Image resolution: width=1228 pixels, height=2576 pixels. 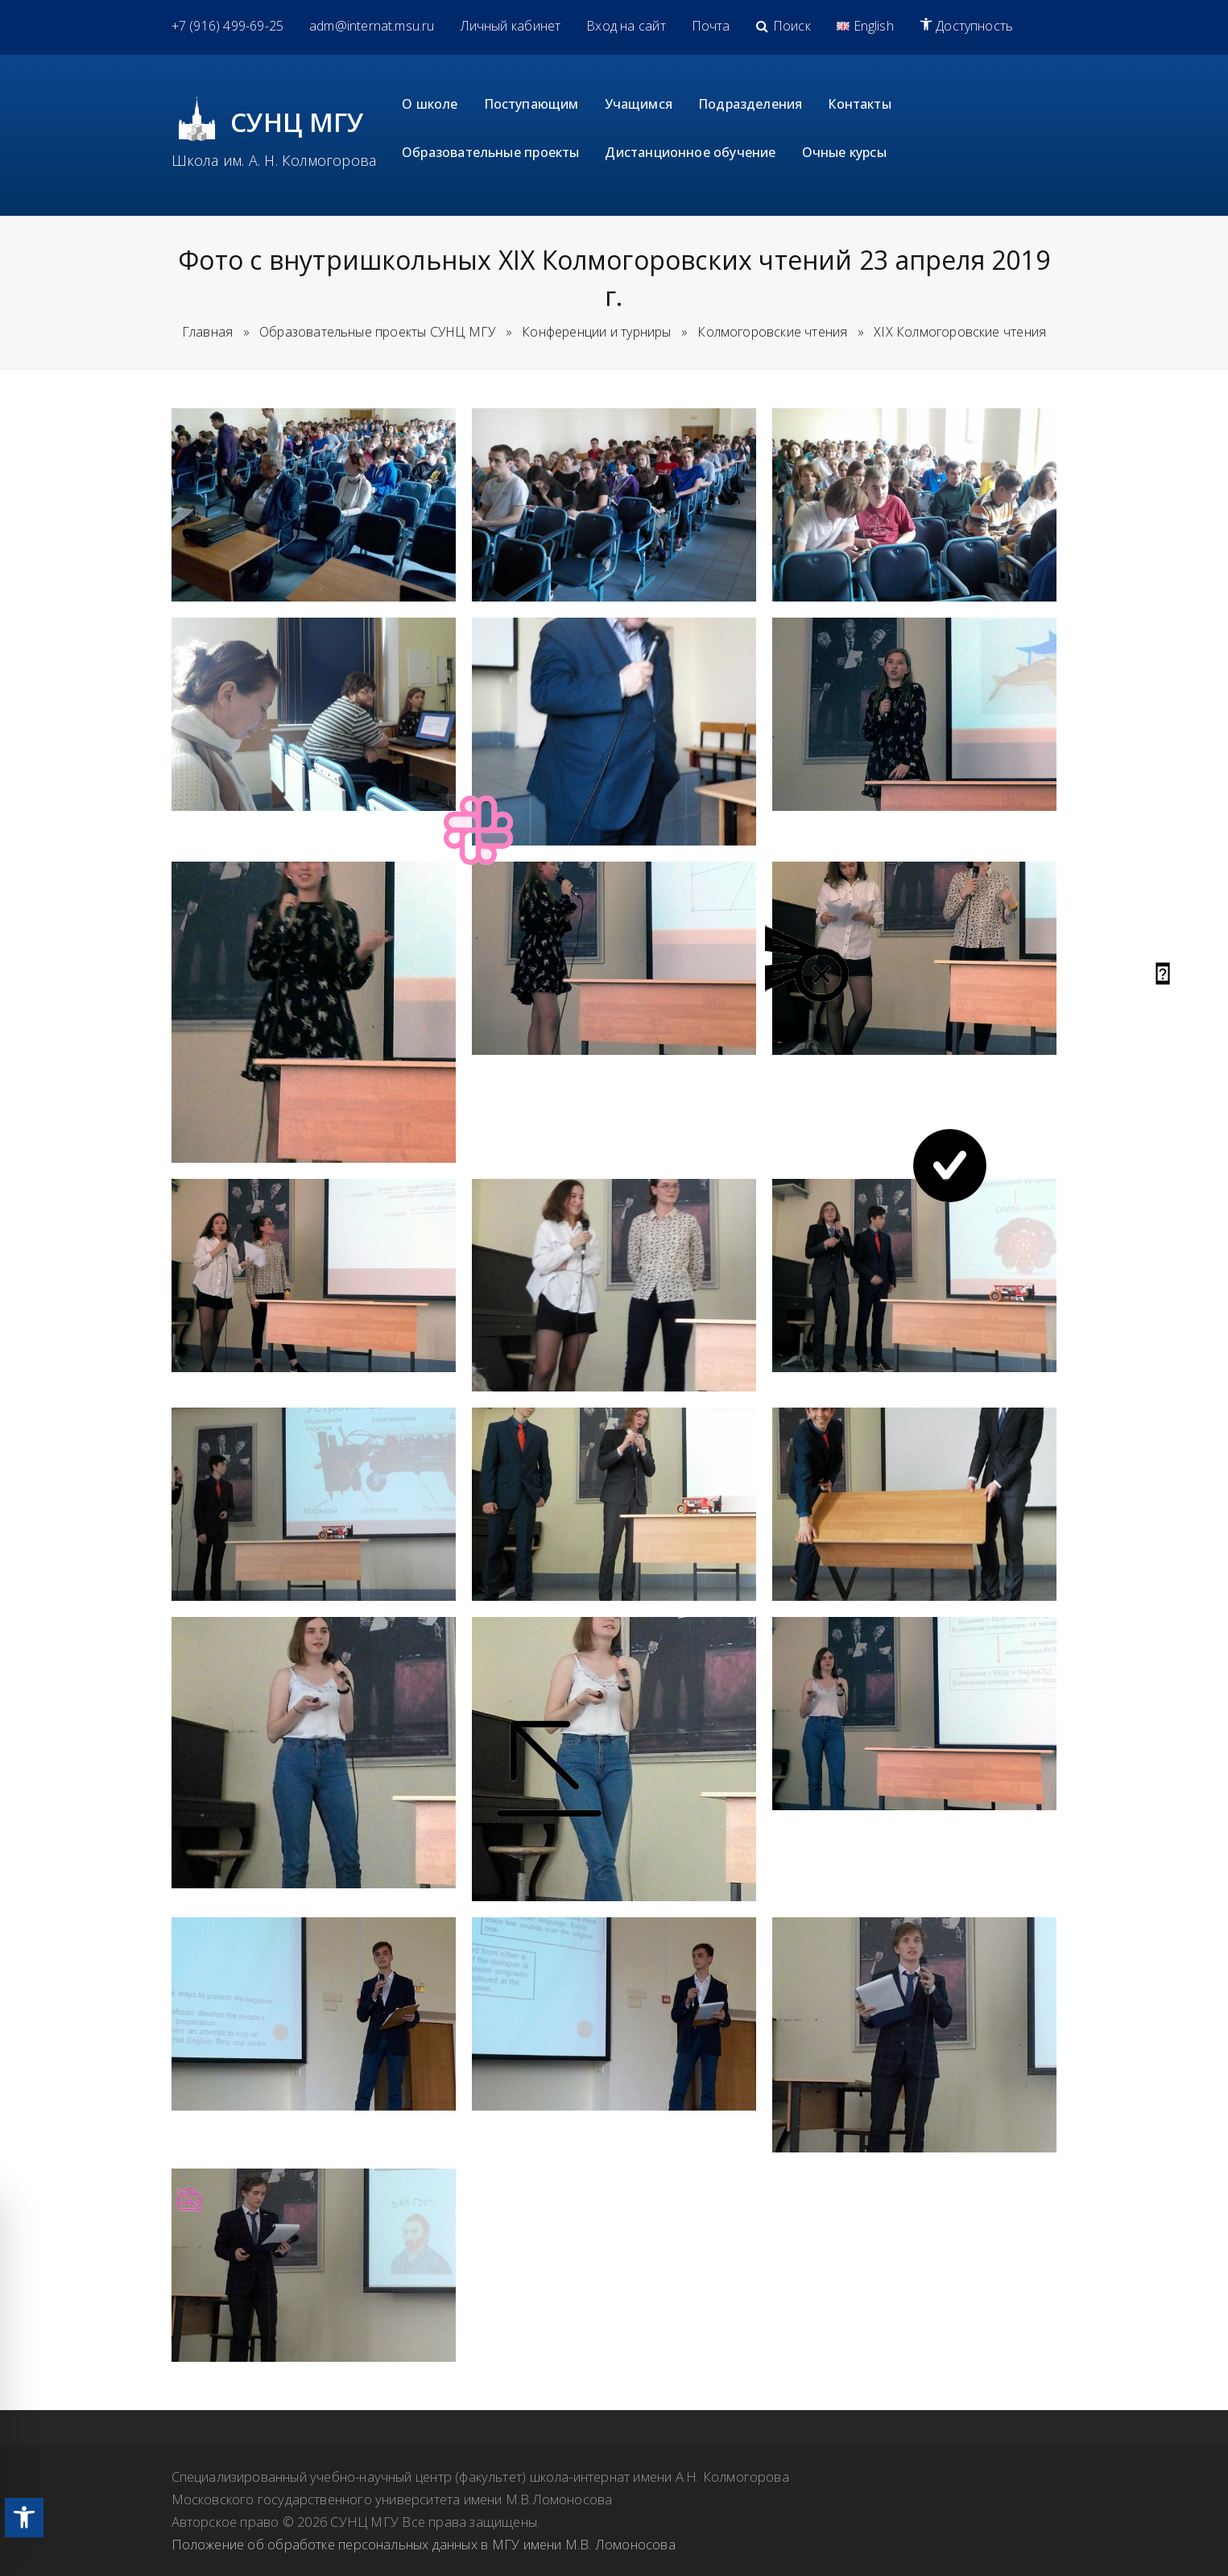 I want to click on indicates a completed or successful action, so click(x=949, y=1165).